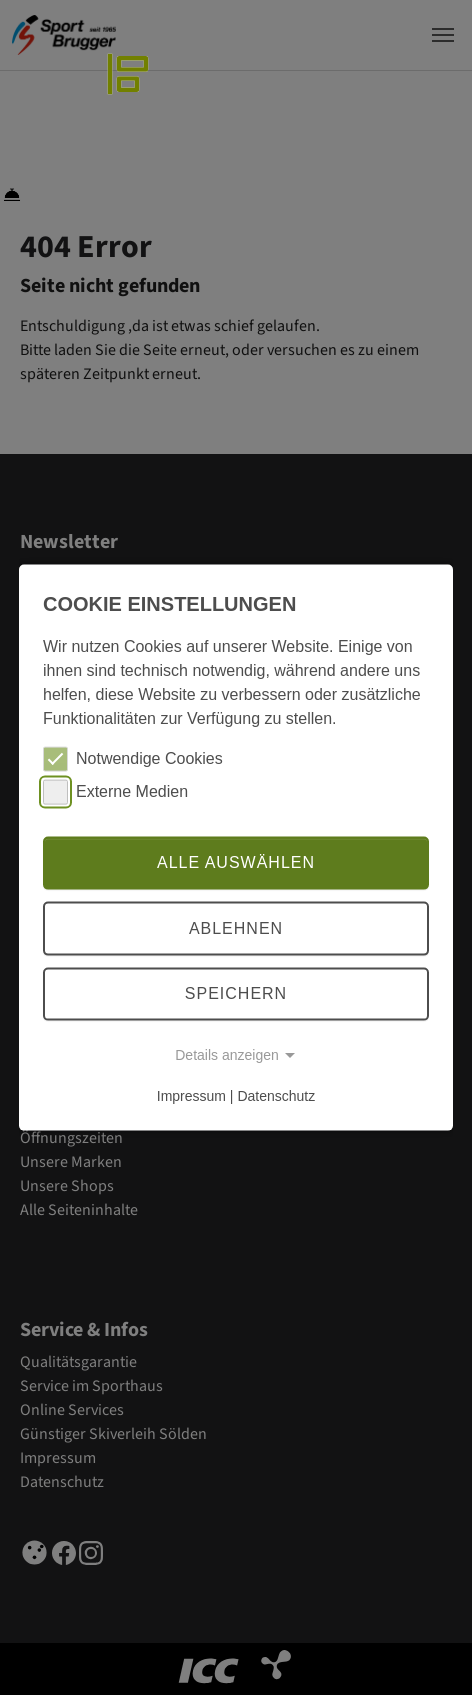 This screenshot has height=1695, width=472. Describe the element at coordinates (12, 195) in the screenshot. I see `request assistance or customer service` at that location.